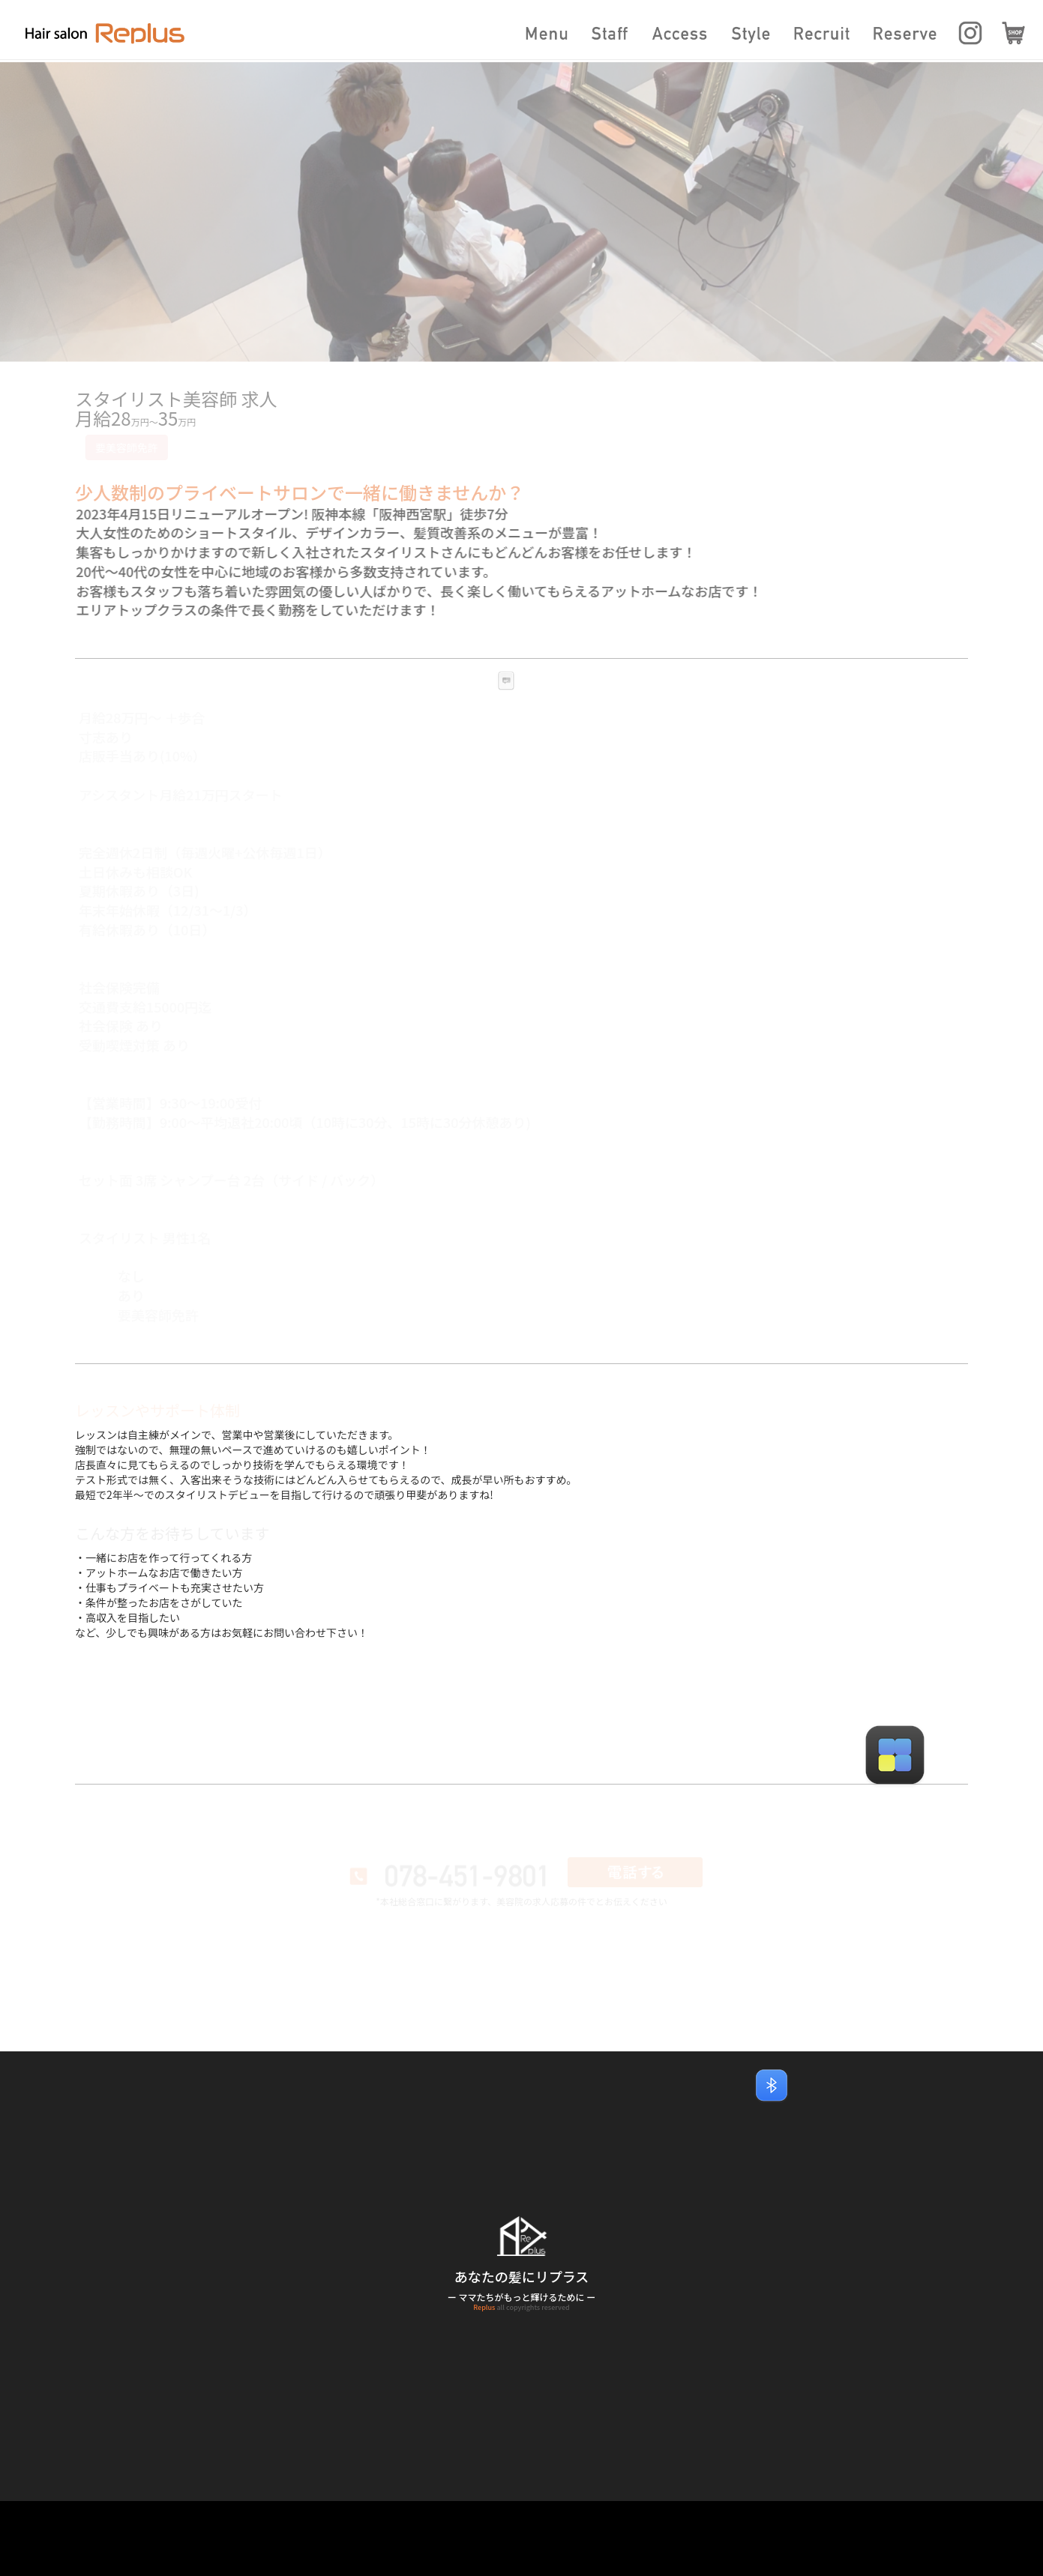  I want to click on launch swell foop puzzle game, so click(895, 1755).